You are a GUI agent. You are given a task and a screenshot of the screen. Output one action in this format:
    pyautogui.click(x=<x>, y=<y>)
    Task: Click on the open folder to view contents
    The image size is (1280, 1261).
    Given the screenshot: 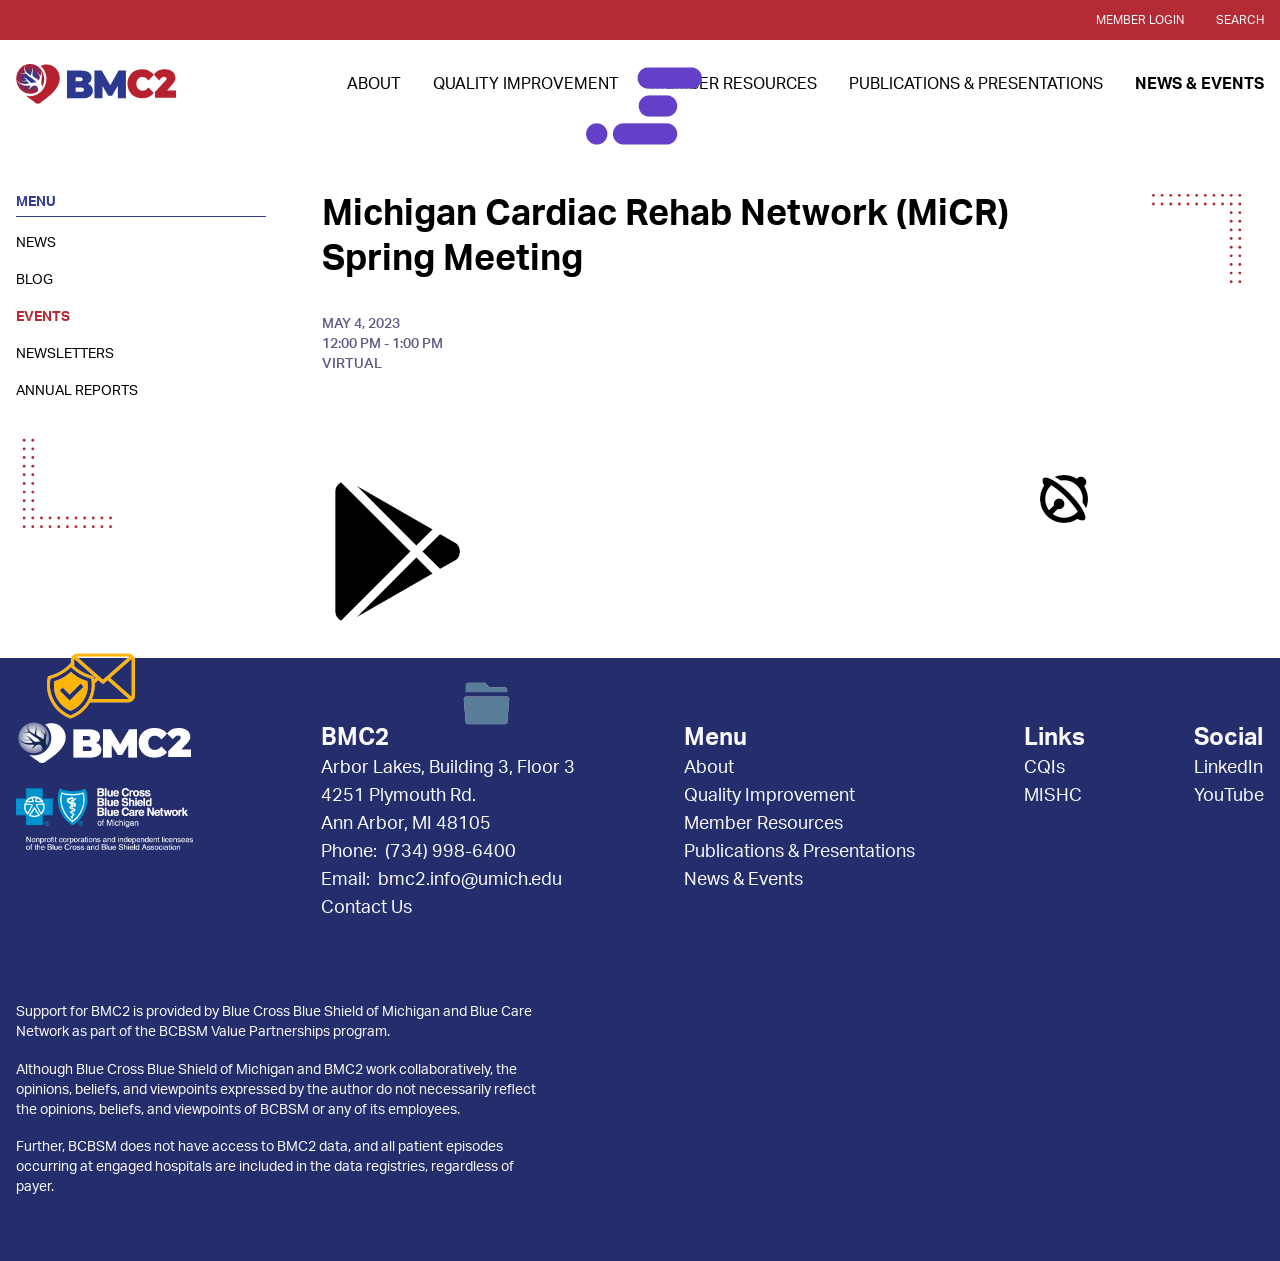 What is the action you would take?
    pyautogui.click(x=486, y=703)
    